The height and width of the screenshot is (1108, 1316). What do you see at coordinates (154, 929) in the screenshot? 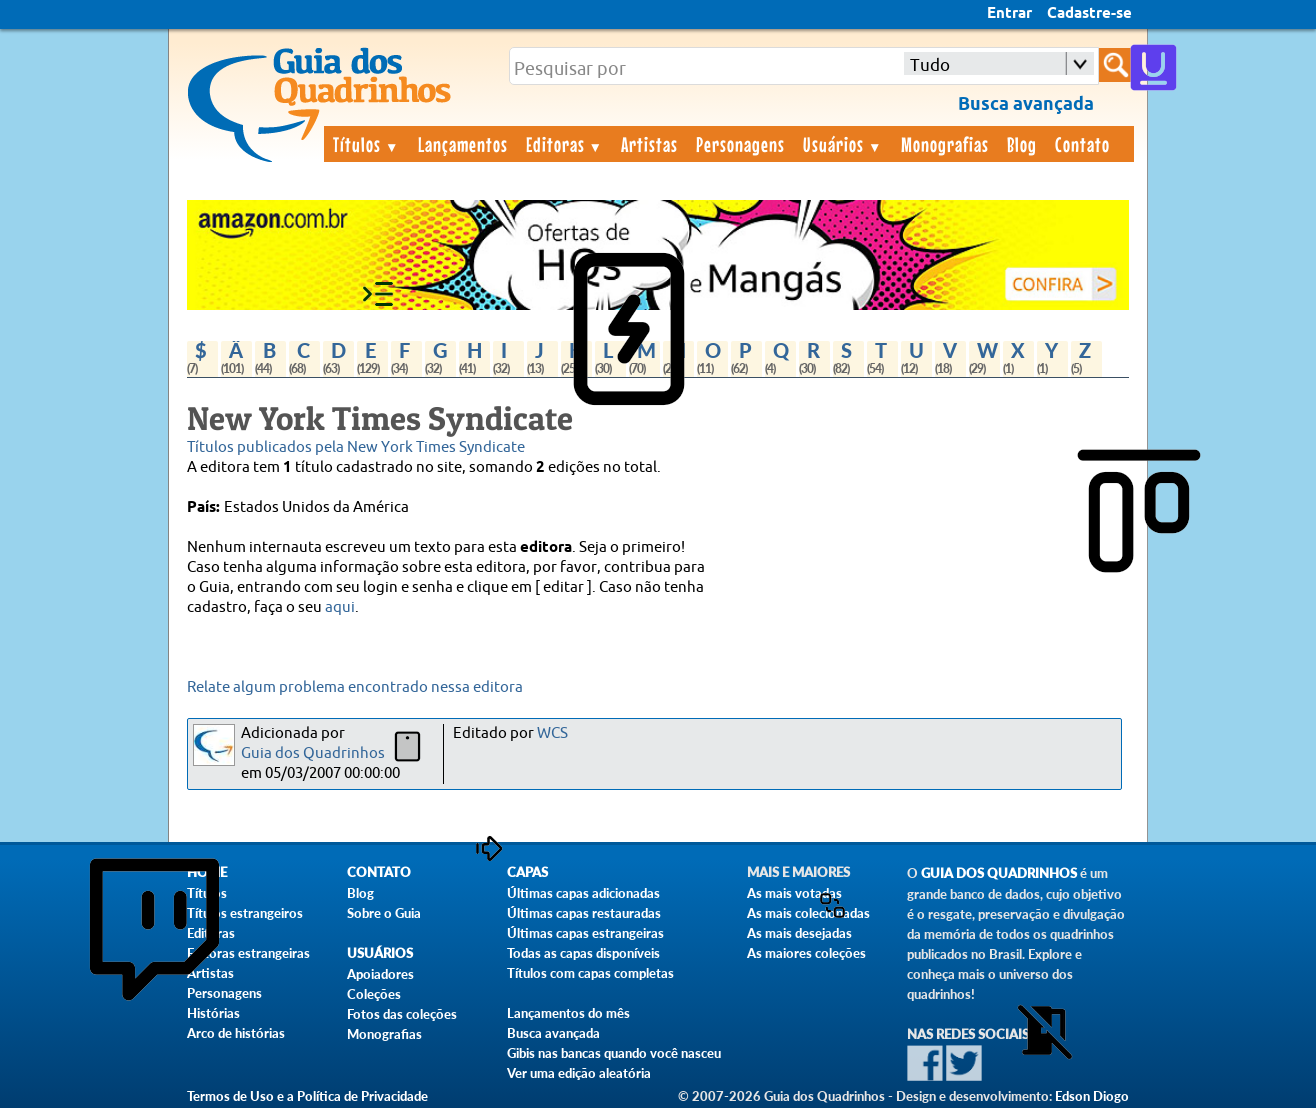
I see `open Twitch app` at bounding box center [154, 929].